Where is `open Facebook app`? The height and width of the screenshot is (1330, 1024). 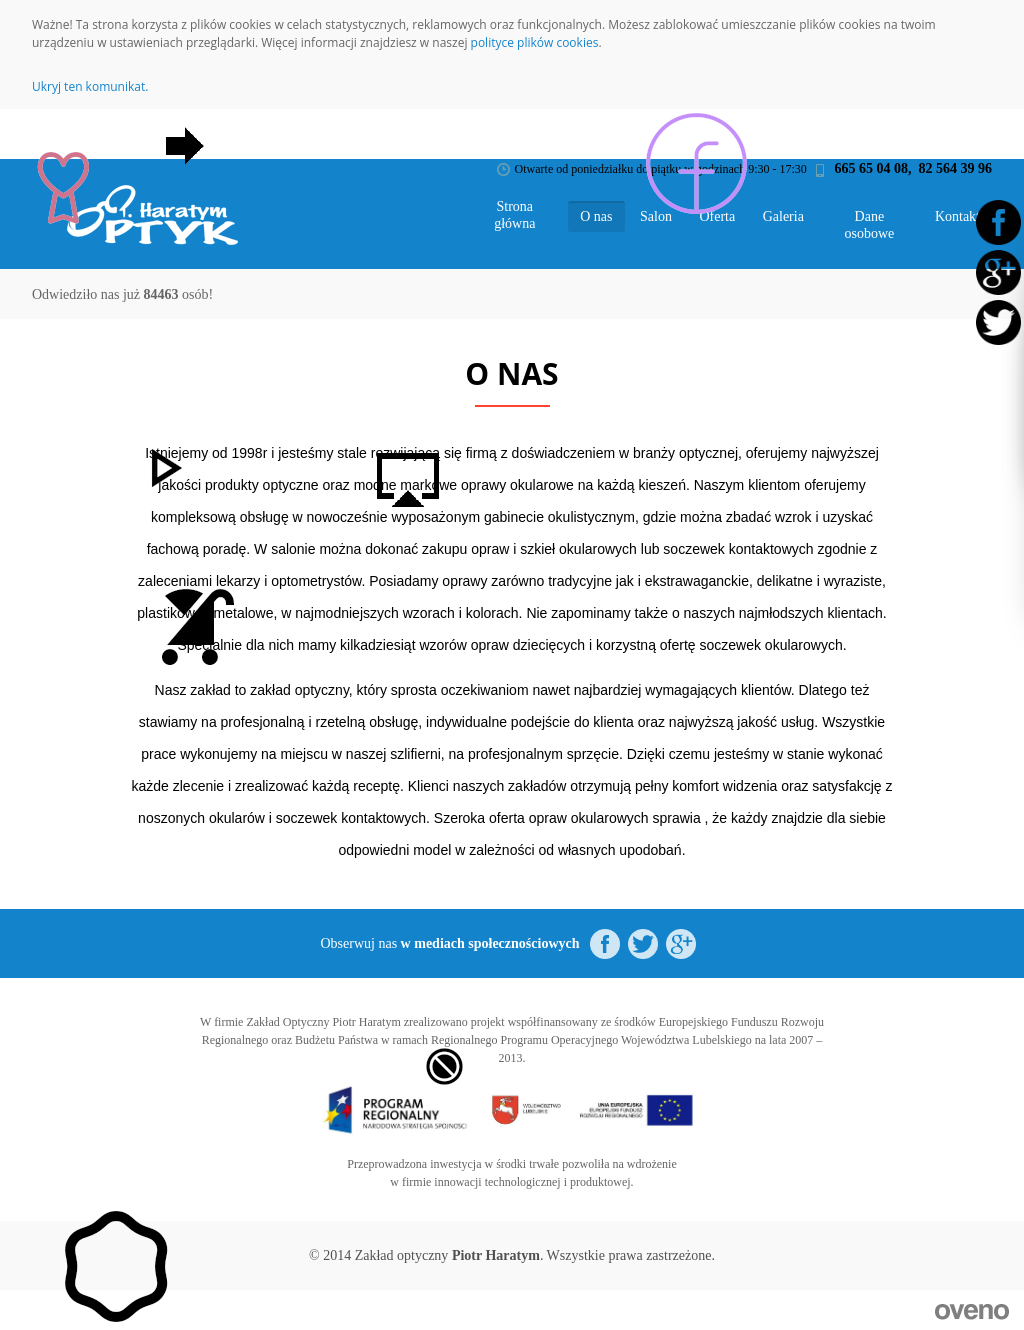
open Facebook app is located at coordinates (696, 163).